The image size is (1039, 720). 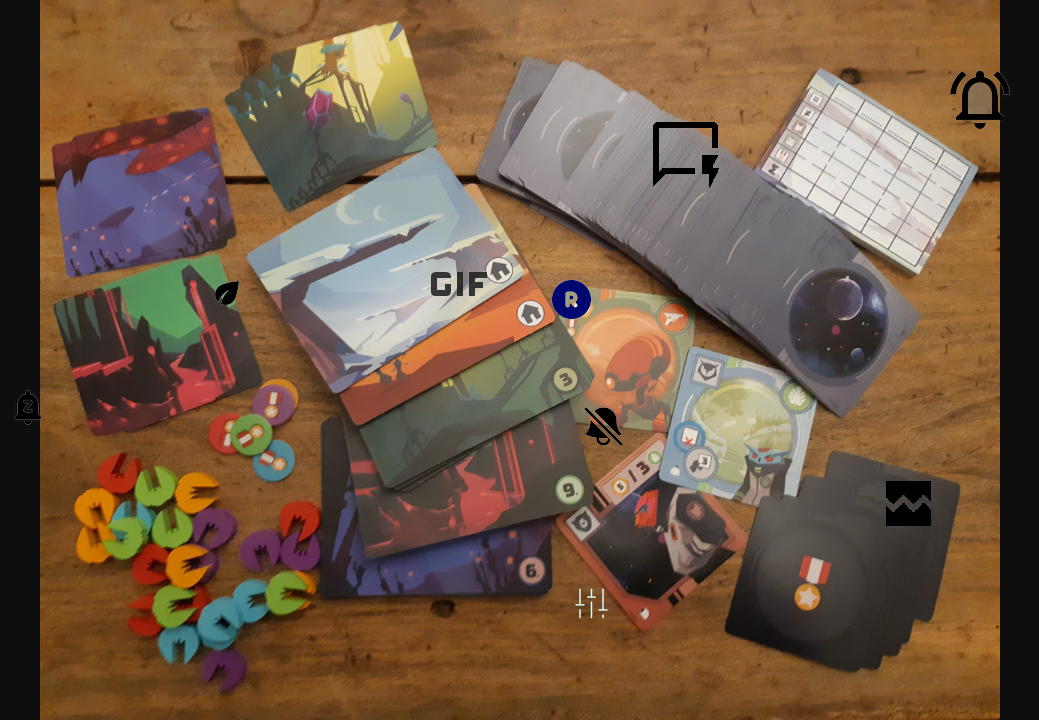 What do you see at coordinates (980, 99) in the screenshot?
I see `indicates active or incoming notifications` at bounding box center [980, 99].